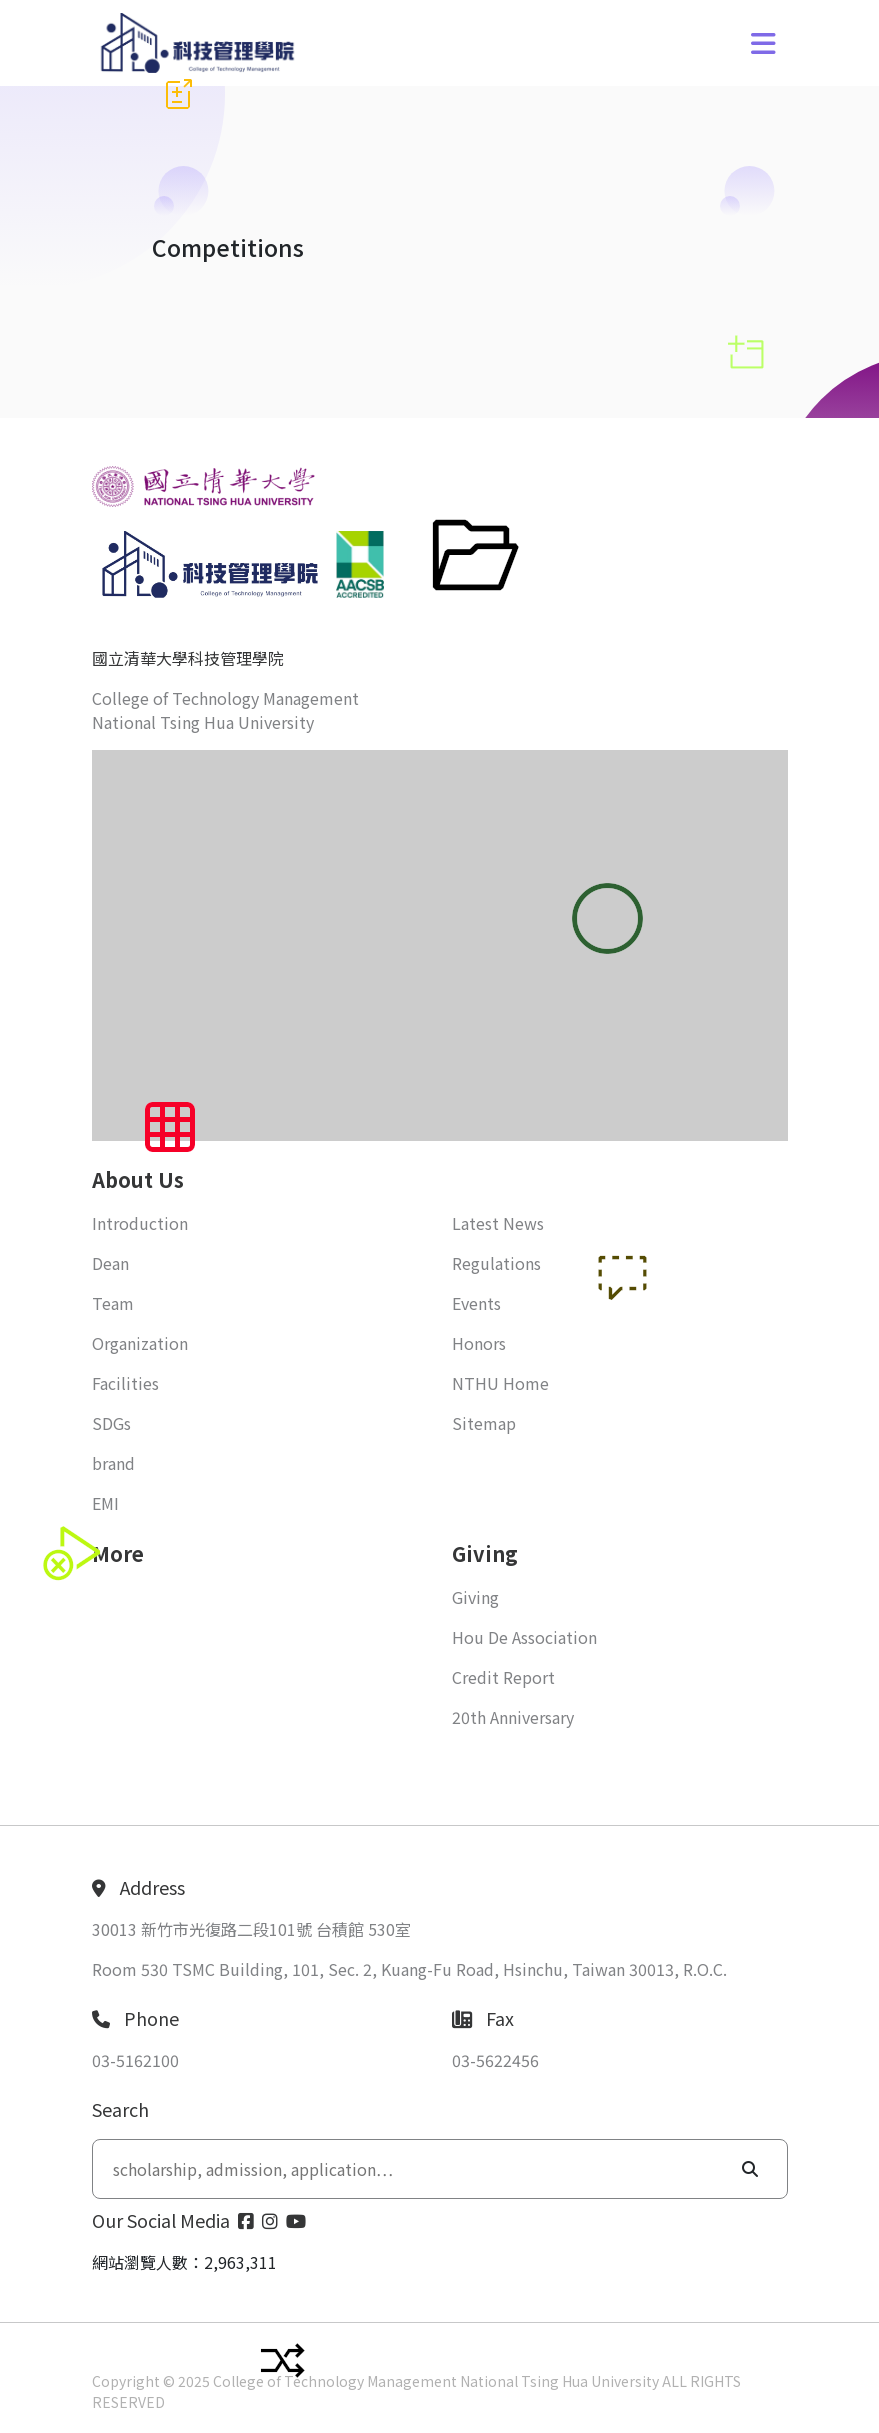 Image resolution: width=879 pixels, height=2433 pixels. What do you see at coordinates (474, 555) in the screenshot?
I see `an open folder in the file explorer` at bounding box center [474, 555].